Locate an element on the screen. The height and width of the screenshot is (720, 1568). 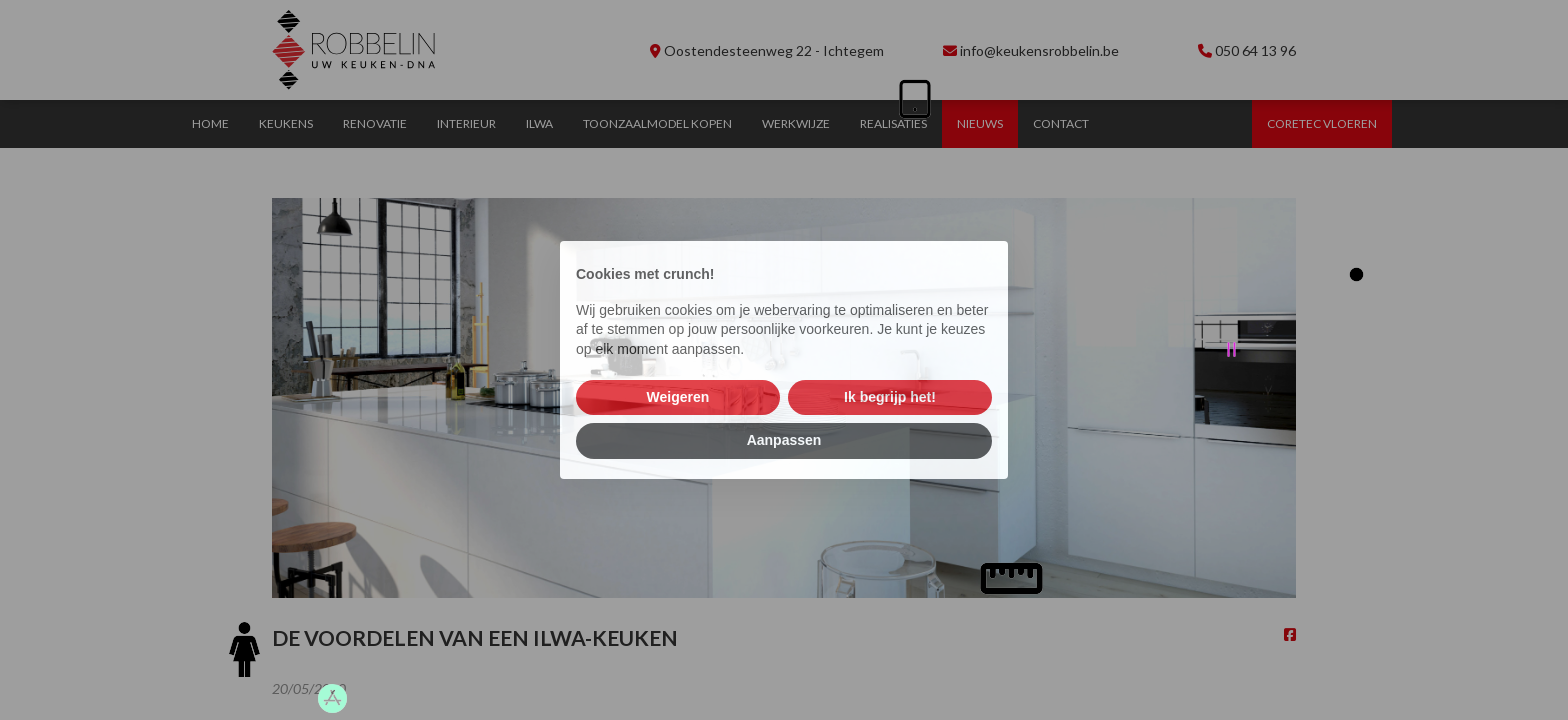
switch to tablet view or layout is located at coordinates (915, 99).